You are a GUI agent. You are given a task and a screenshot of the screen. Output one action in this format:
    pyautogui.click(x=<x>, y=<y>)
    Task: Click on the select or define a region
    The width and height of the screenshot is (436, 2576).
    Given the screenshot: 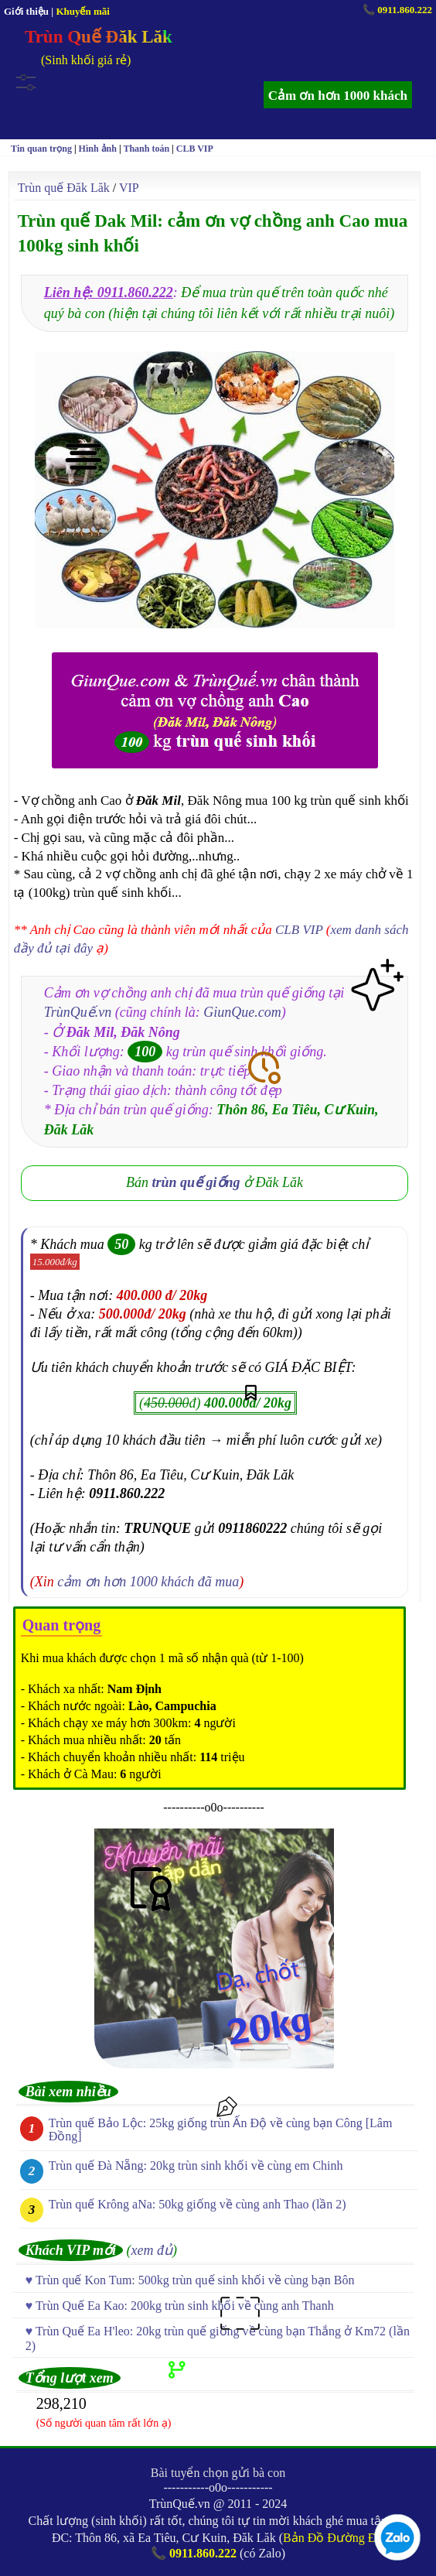 What is the action you would take?
    pyautogui.click(x=240, y=2313)
    